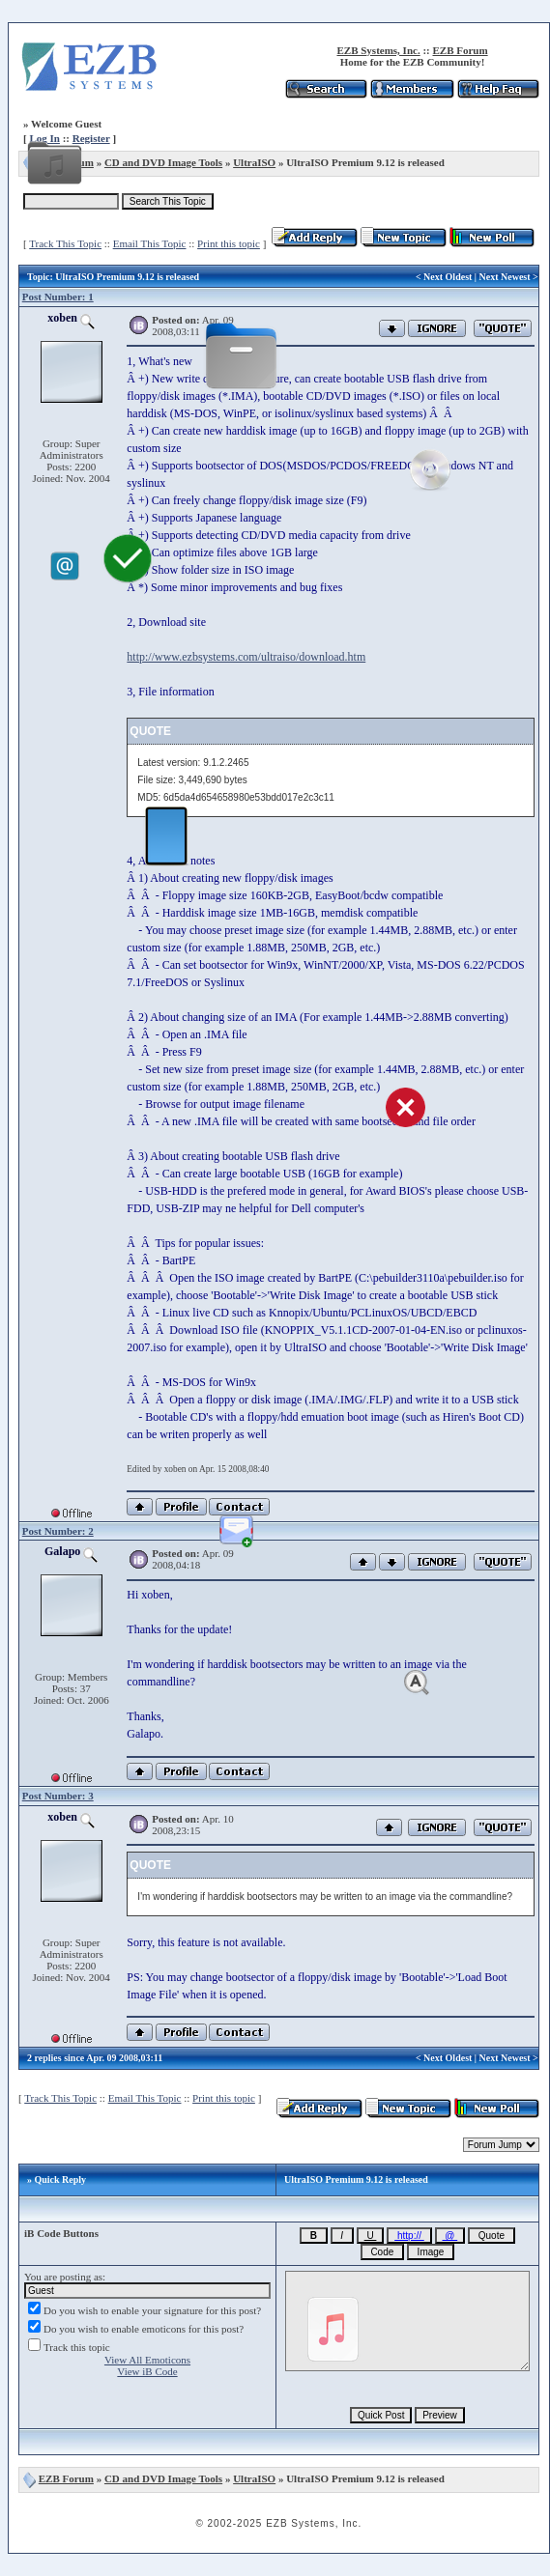  Describe the element at coordinates (430, 469) in the screenshot. I see `access optical disc drive or media` at that location.